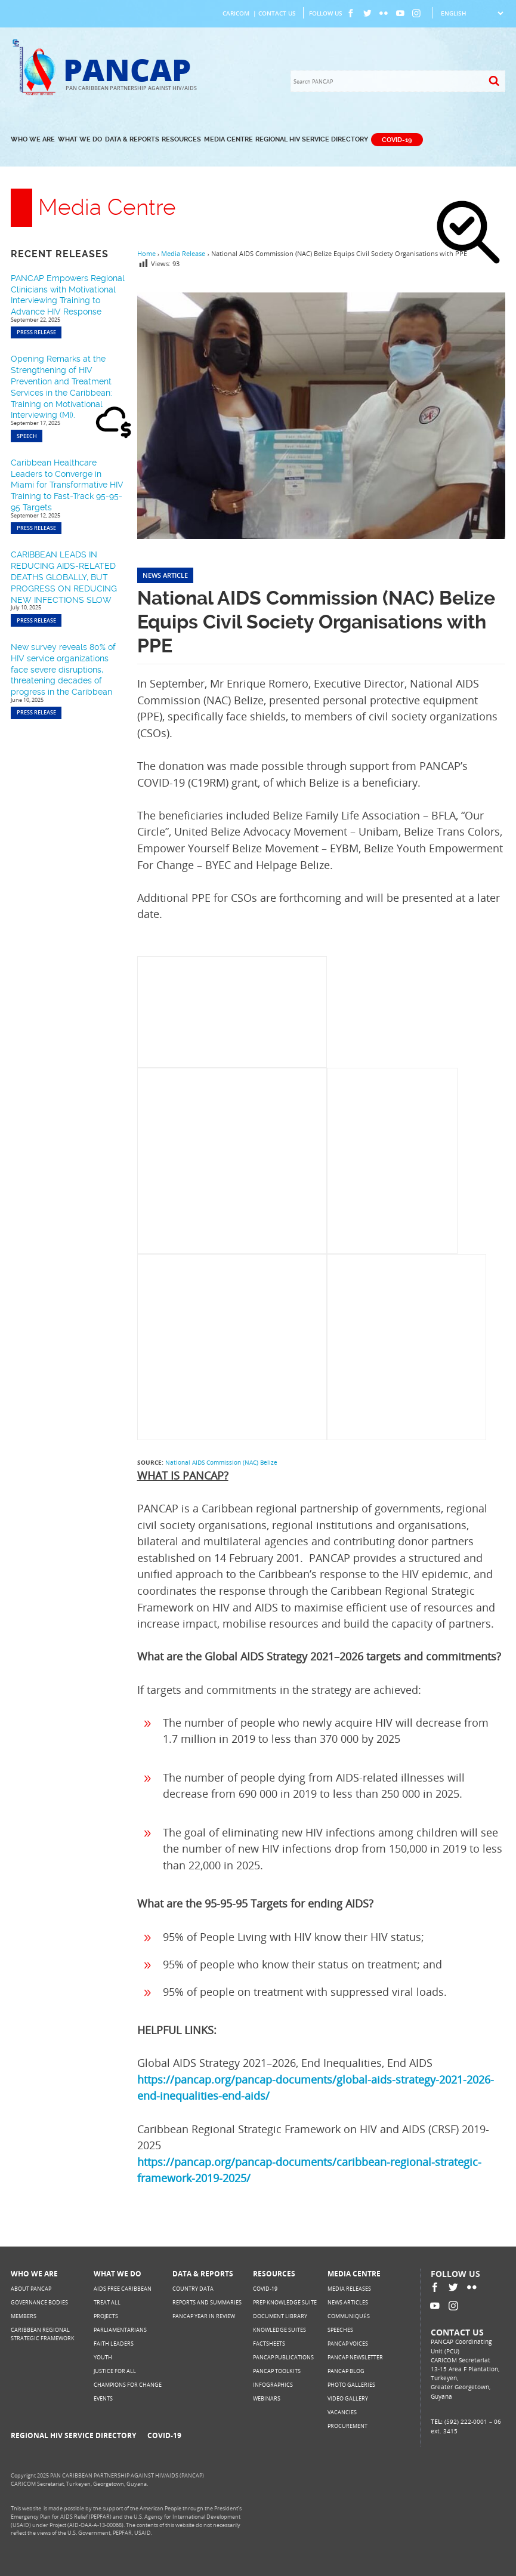 Image resolution: width=516 pixels, height=2576 pixels. Describe the element at coordinates (114, 420) in the screenshot. I see `view cloud storage pricing or billing` at that location.